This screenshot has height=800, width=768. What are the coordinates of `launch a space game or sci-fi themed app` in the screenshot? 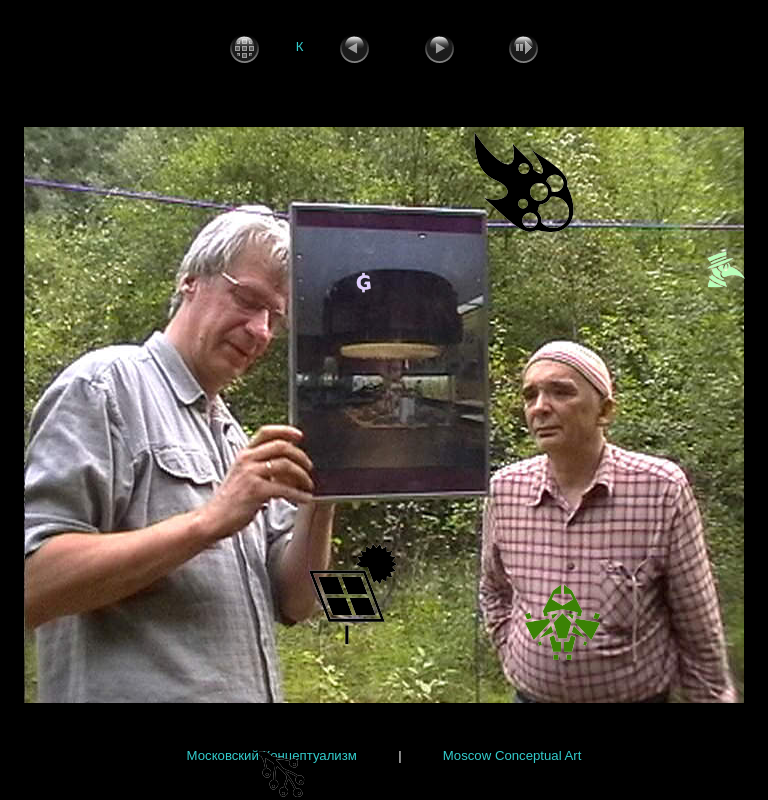 It's located at (562, 621).